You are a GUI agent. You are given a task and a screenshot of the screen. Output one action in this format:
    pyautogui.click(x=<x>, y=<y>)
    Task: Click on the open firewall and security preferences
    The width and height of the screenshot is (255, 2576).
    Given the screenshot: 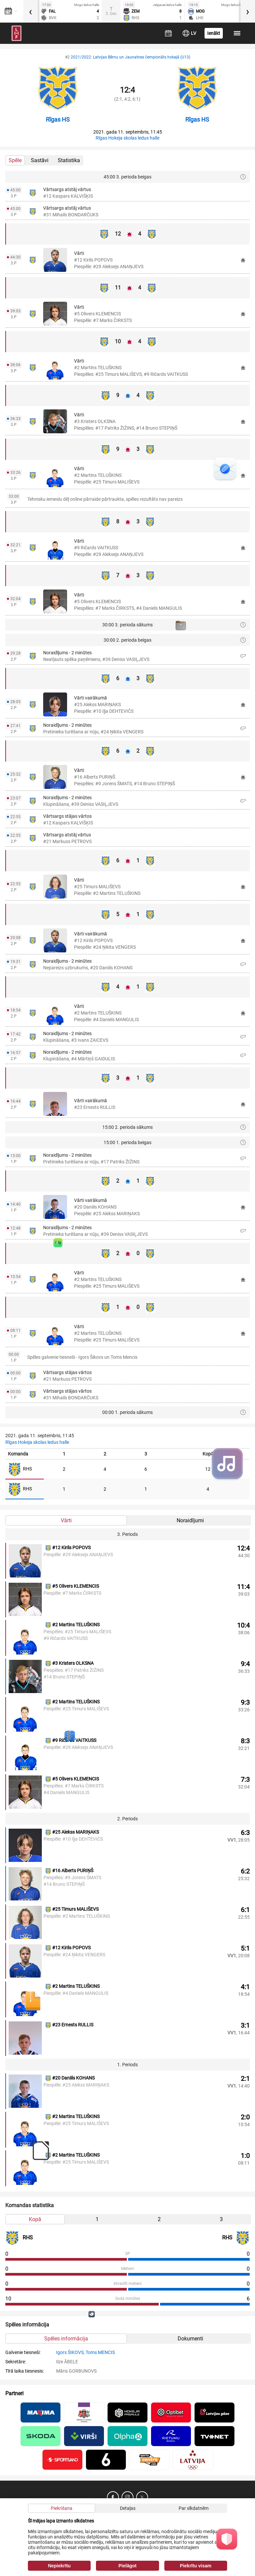 What is the action you would take?
    pyautogui.click(x=227, y=2539)
    